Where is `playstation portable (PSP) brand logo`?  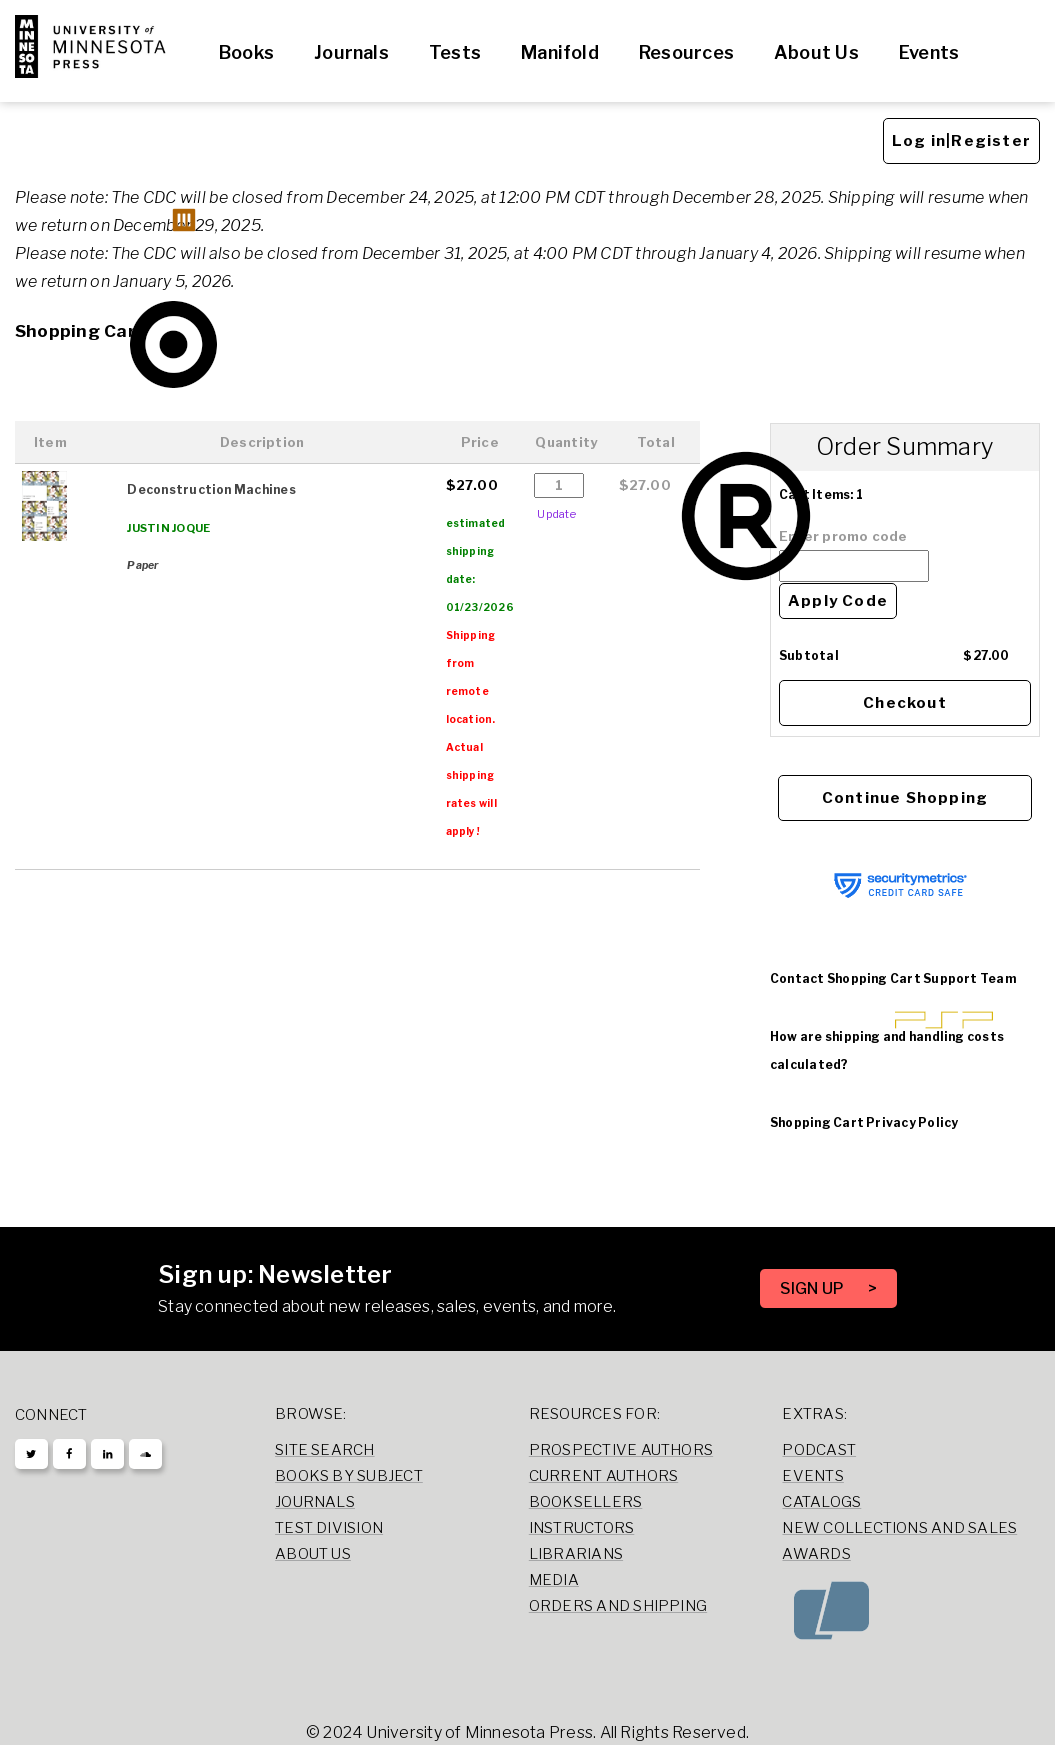 playstation portable (PSP) brand logo is located at coordinates (944, 1020).